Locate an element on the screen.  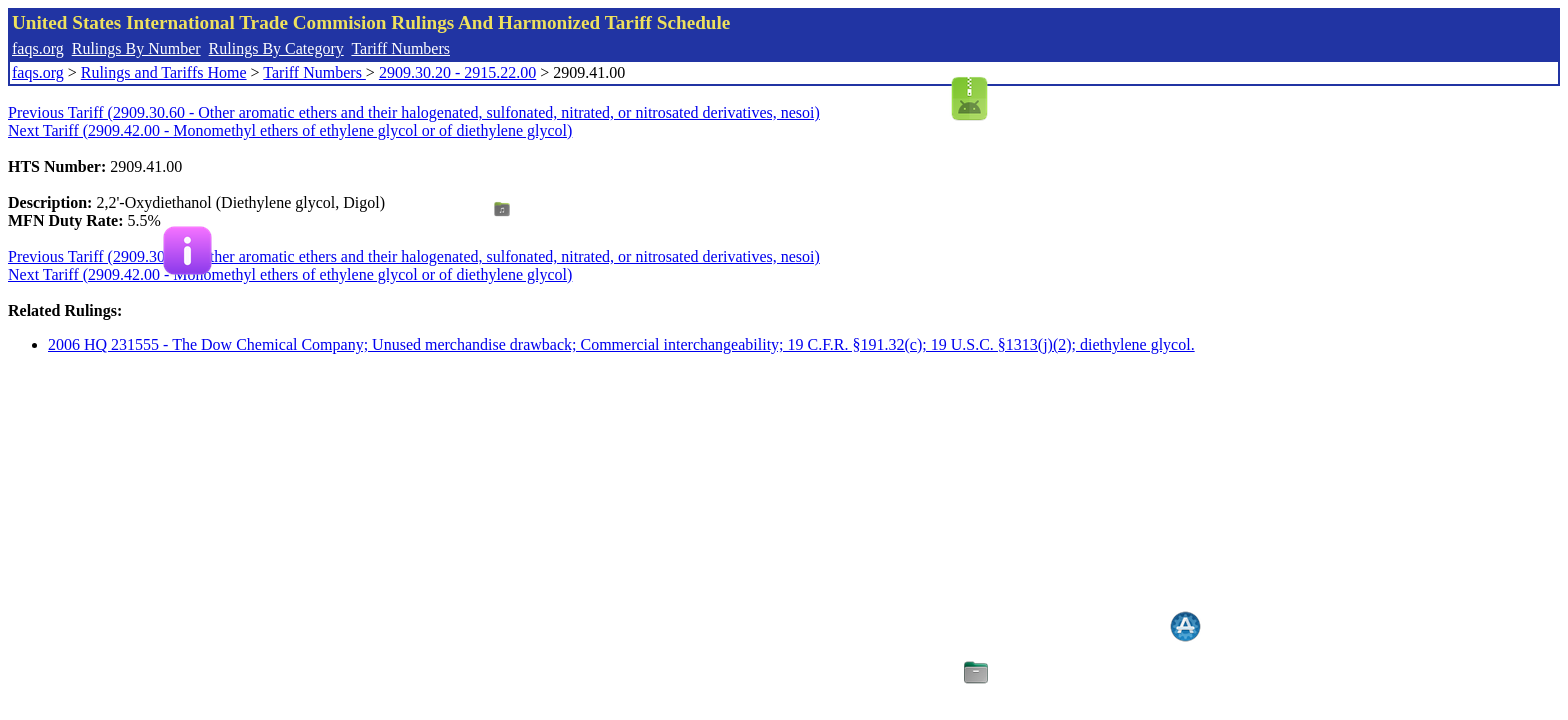
open your music folder is located at coordinates (502, 209).